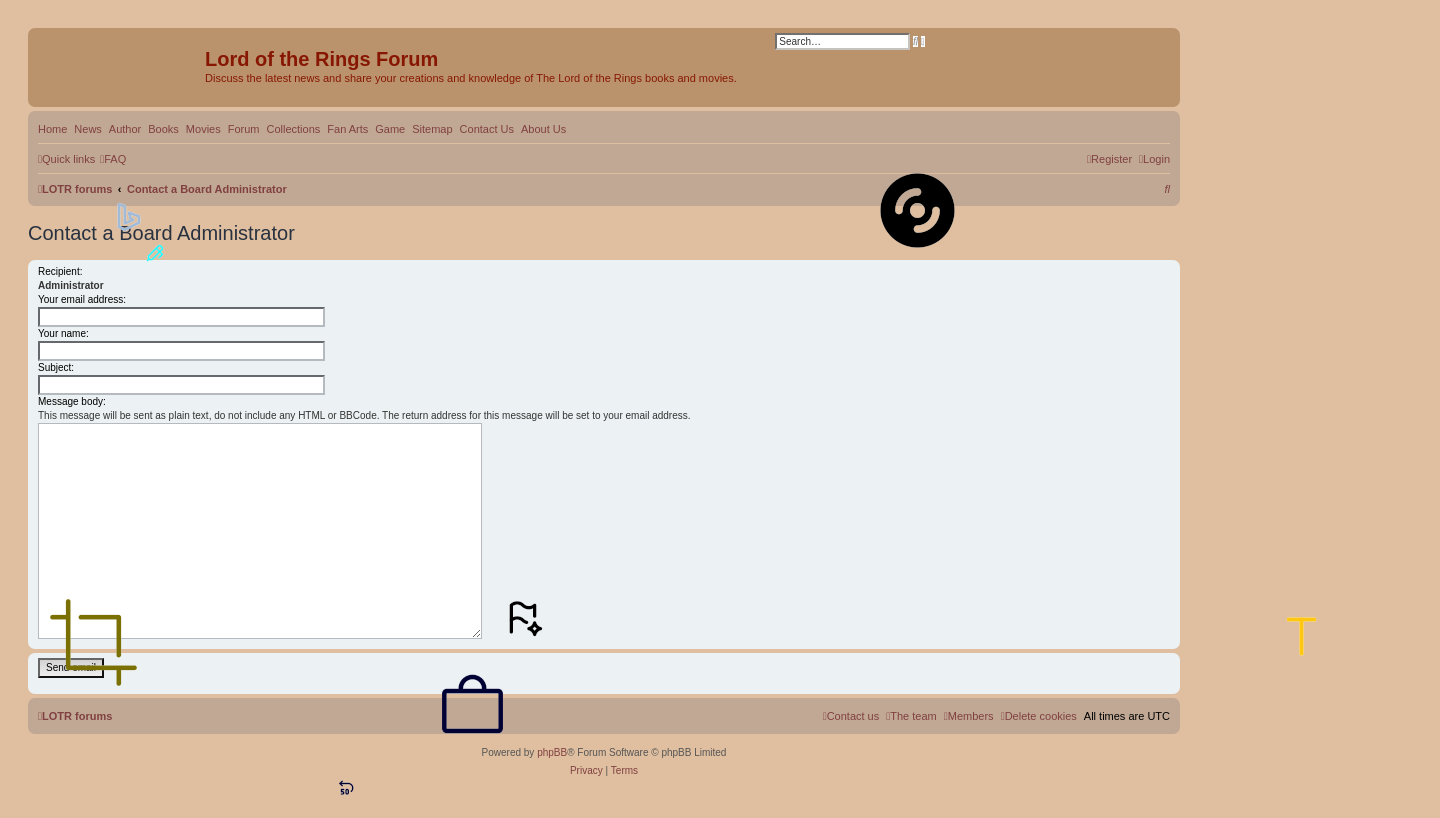 The image size is (1440, 818). Describe the element at coordinates (523, 617) in the screenshot. I see `flag content for AI review or processing` at that location.